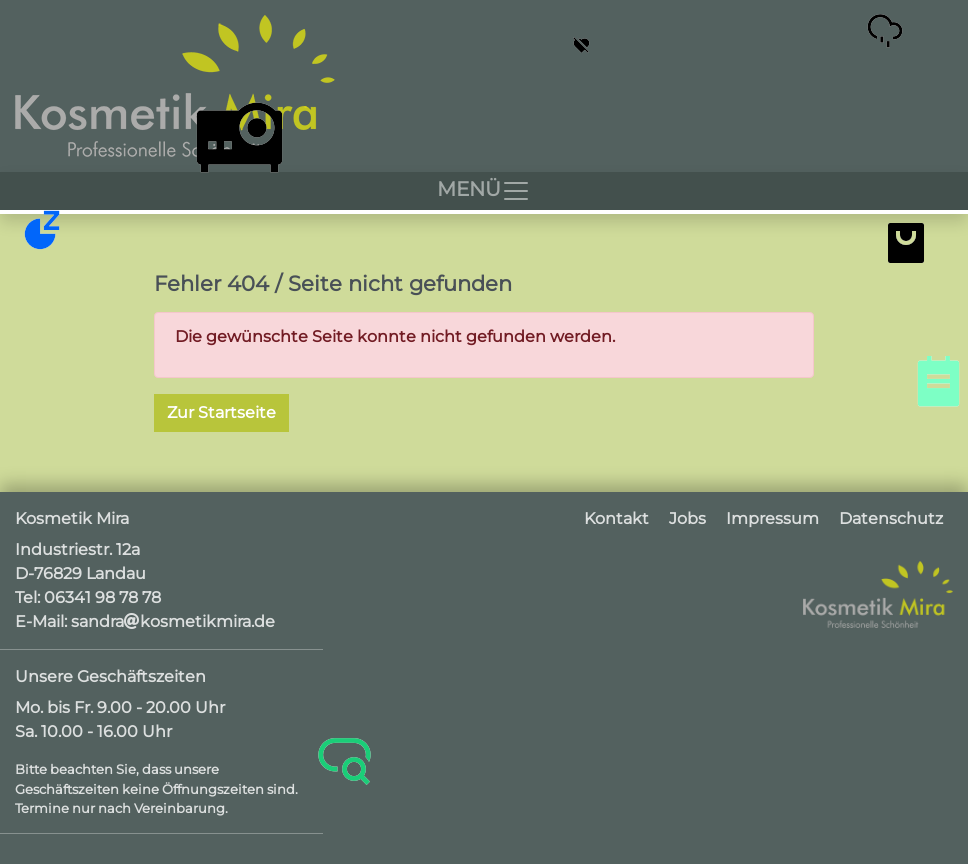  What do you see at coordinates (344, 759) in the screenshot?
I see `access search engine optimization tools` at bounding box center [344, 759].